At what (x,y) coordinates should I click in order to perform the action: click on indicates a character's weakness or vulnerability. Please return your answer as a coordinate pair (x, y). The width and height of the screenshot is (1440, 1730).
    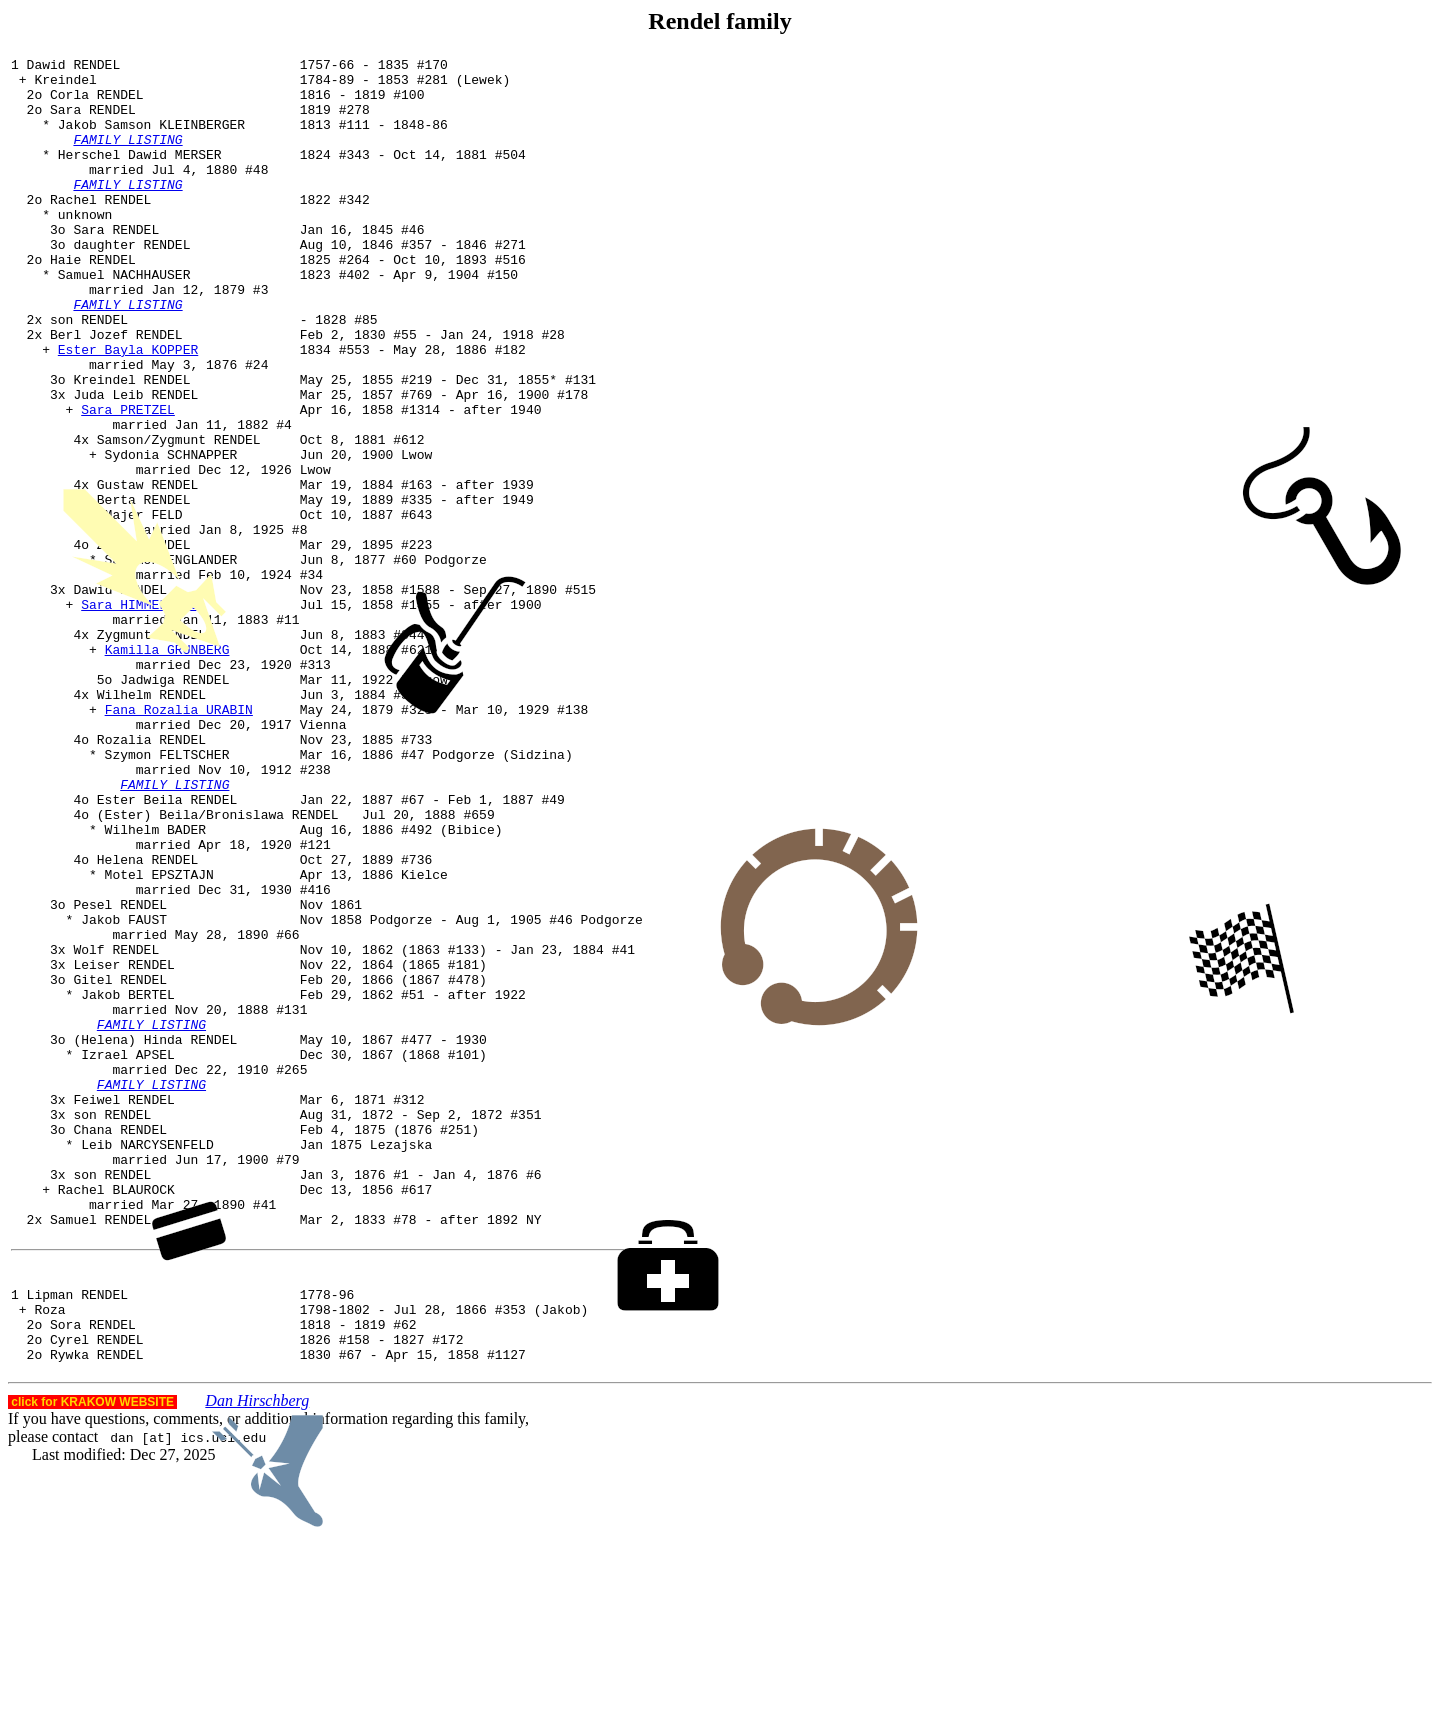
    Looking at the image, I should click on (267, 1471).